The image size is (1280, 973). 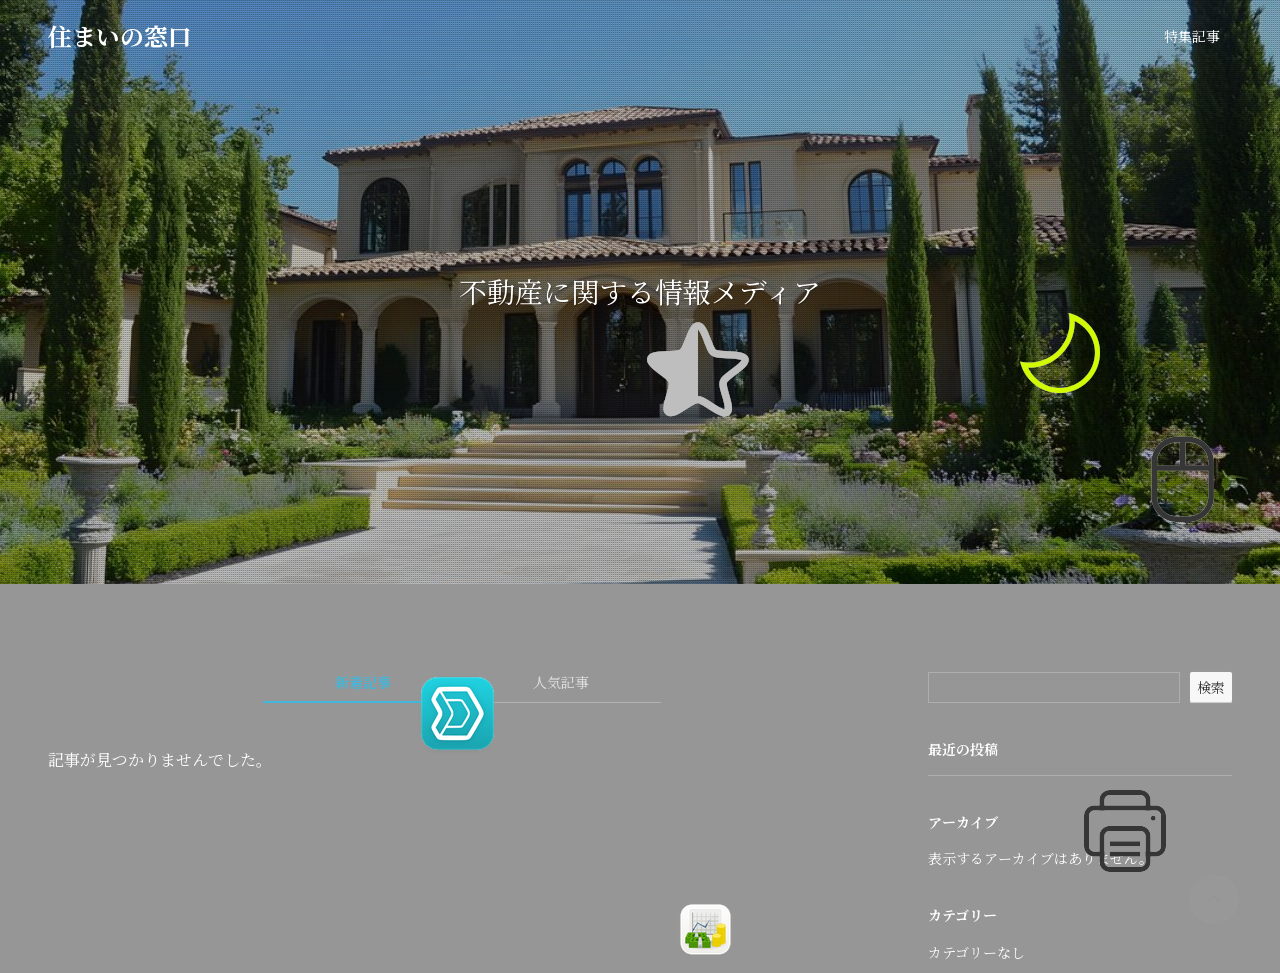 What do you see at coordinates (705, 929) in the screenshot?
I see `open gnucash personal finance application` at bounding box center [705, 929].